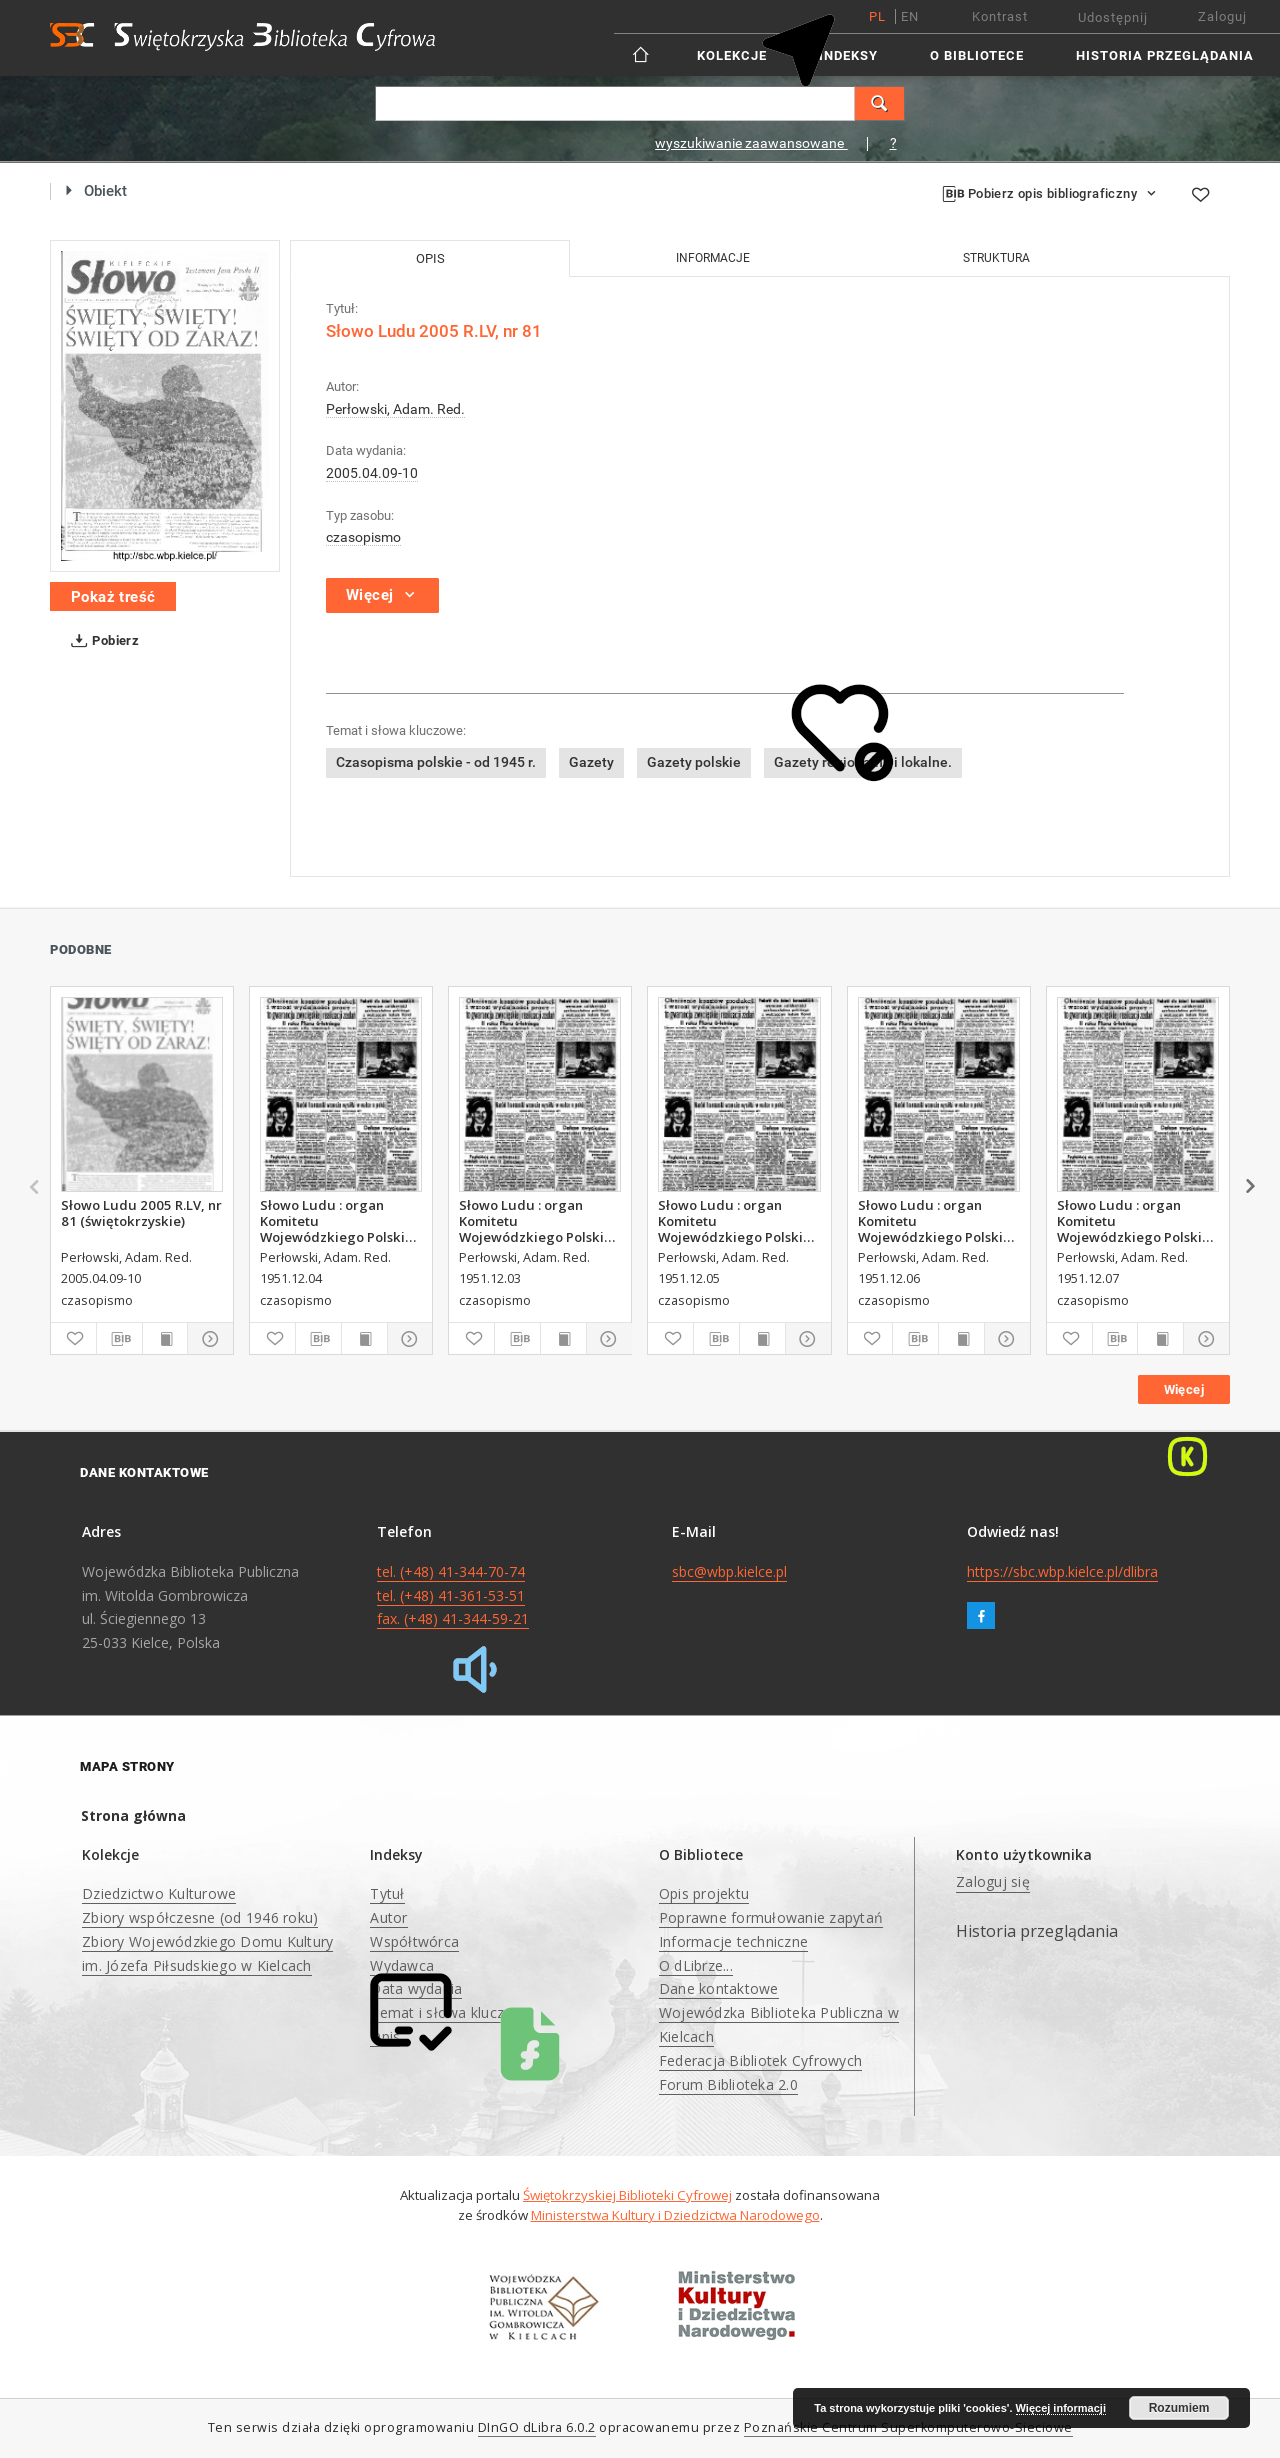  Describe the element at coordinates (840, 728) in the screenshot. I see `remove from favorites` at that location.